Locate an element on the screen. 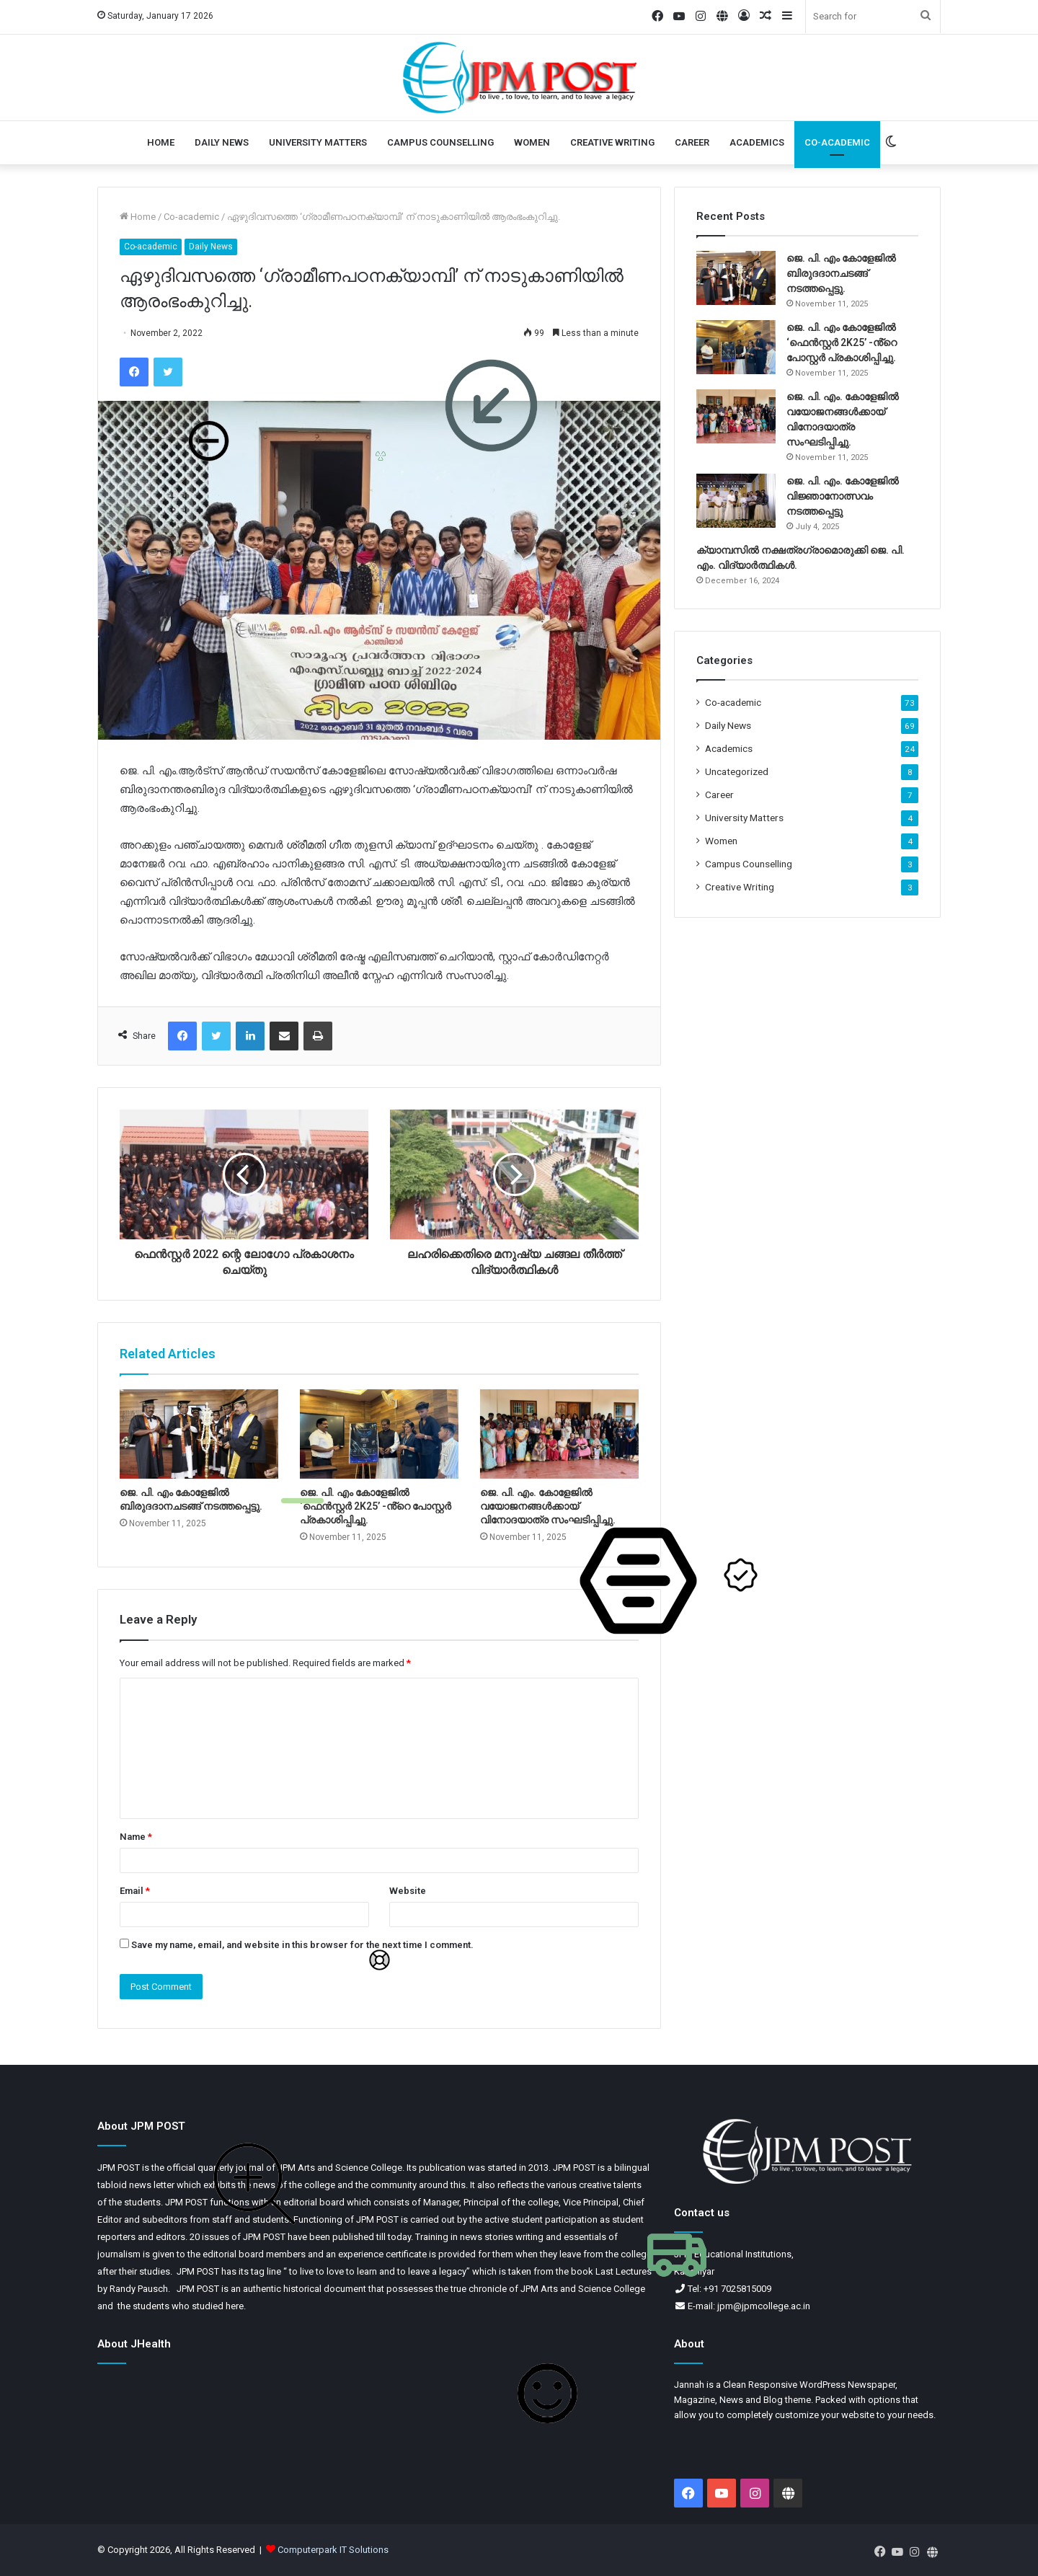  track your delivery status is located at coordinates (675, 2252).